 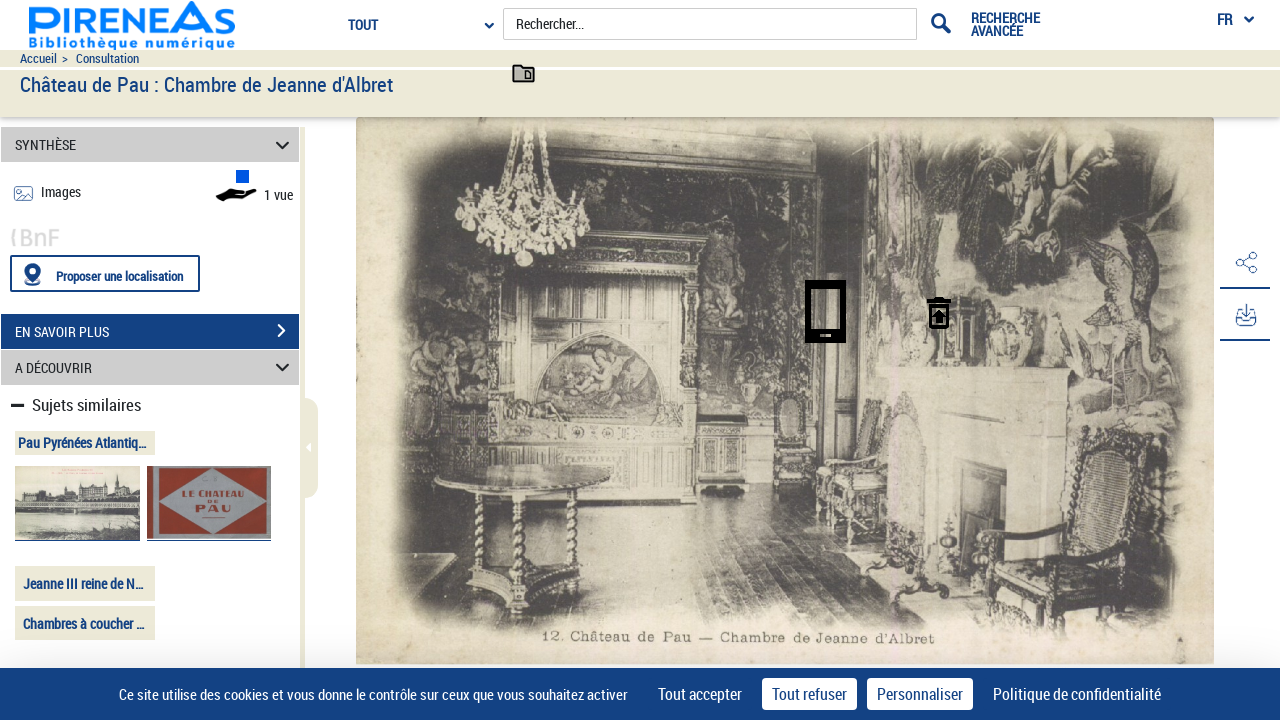 I want to click on restore a deleted item from trash, so click(x=939, y=313).